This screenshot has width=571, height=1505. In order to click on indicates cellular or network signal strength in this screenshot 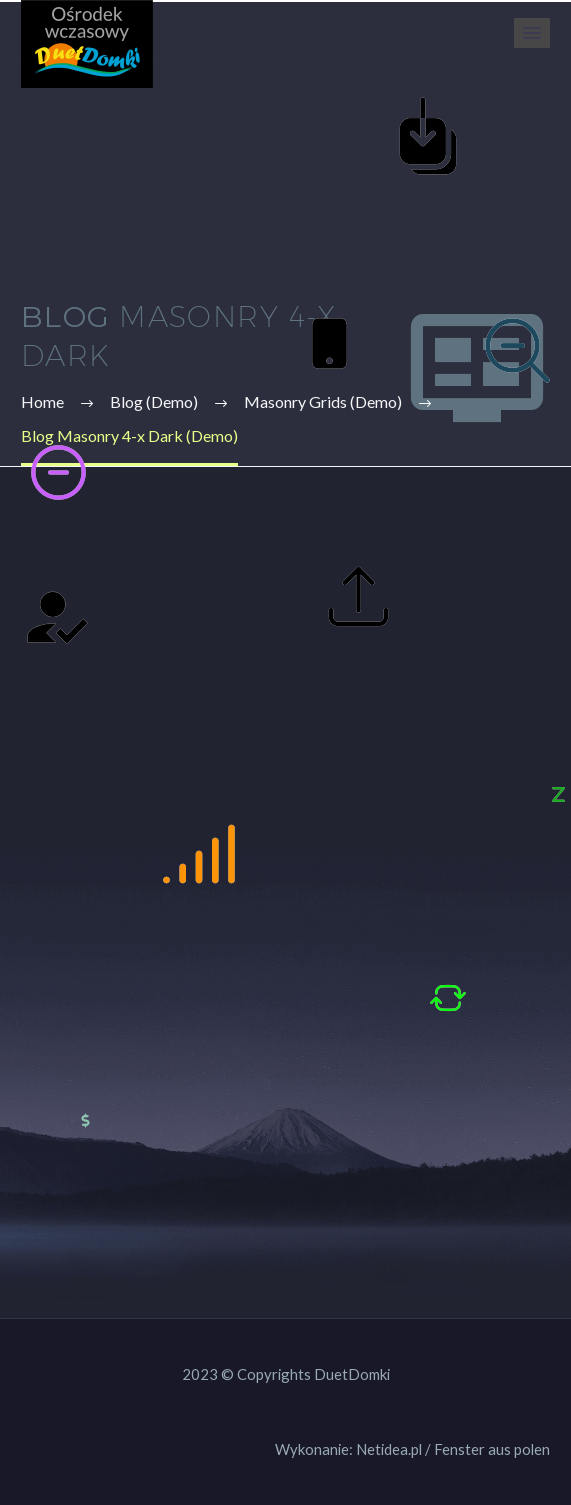, I will do `click(199, 854)`.